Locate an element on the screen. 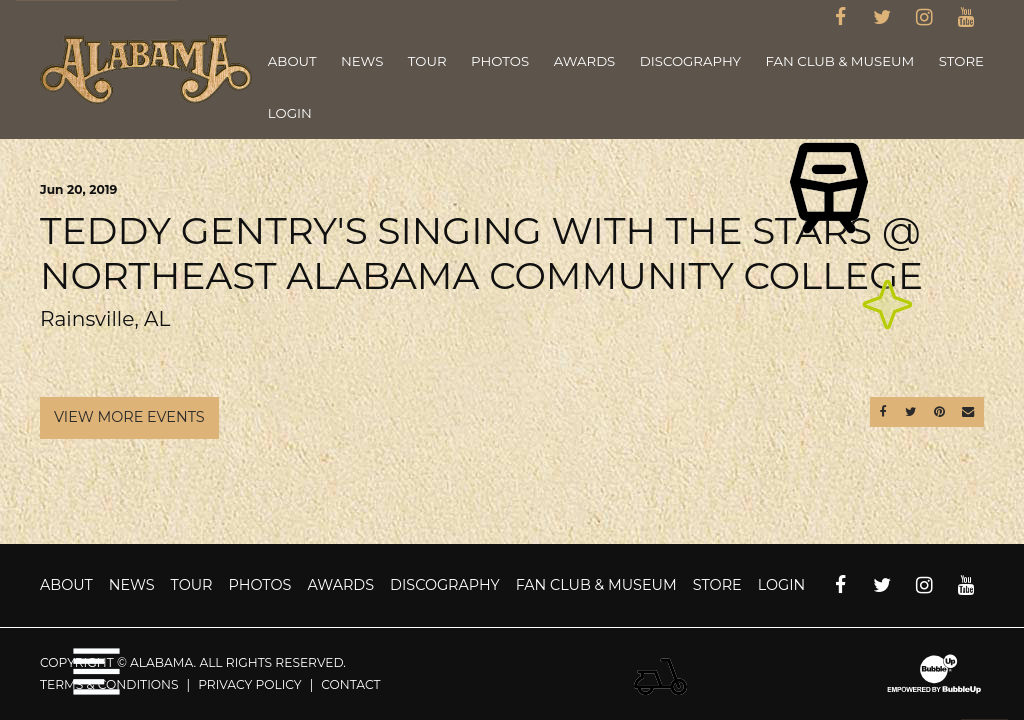 This screenshot has width=1024, height=720. align text to the left margin is located at coordinates (96, 671).